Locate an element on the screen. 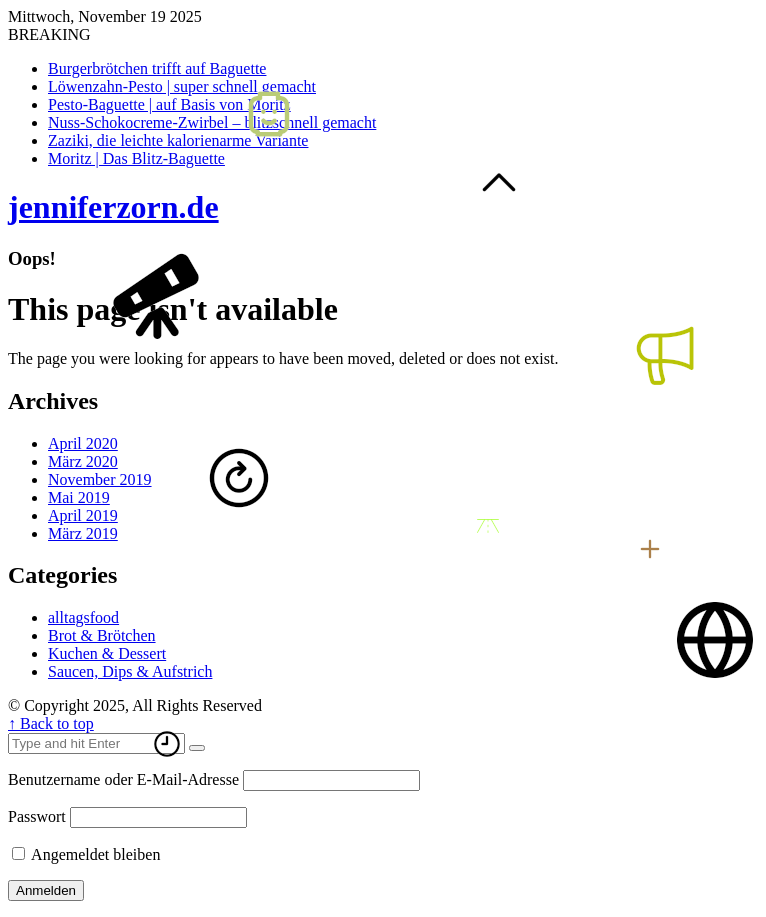 This screenshot has height=917, width=766. refresh or reload content is located at coordinates (239, 478).